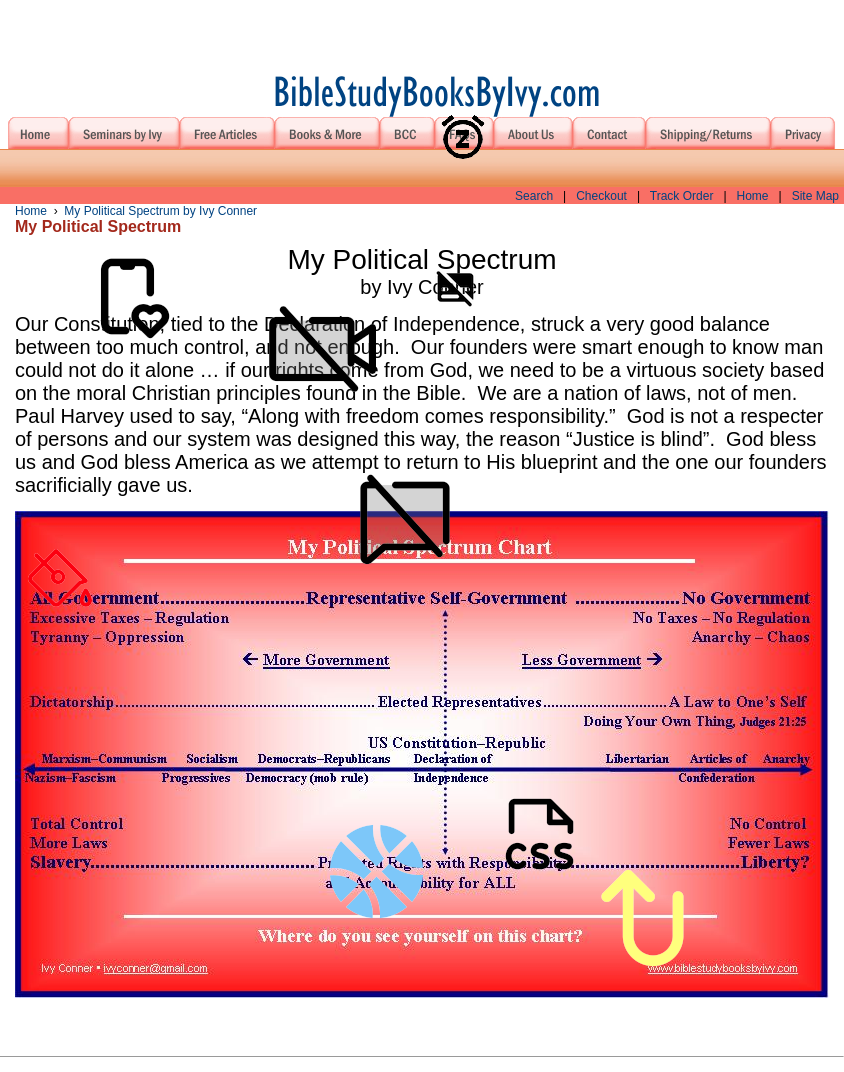 This screenshot has width=844, height=1072. What do you see at coordinates (376, 871) in the screenshot?
I see `access sports or basketball-related content` at bounding box center [376, 871].